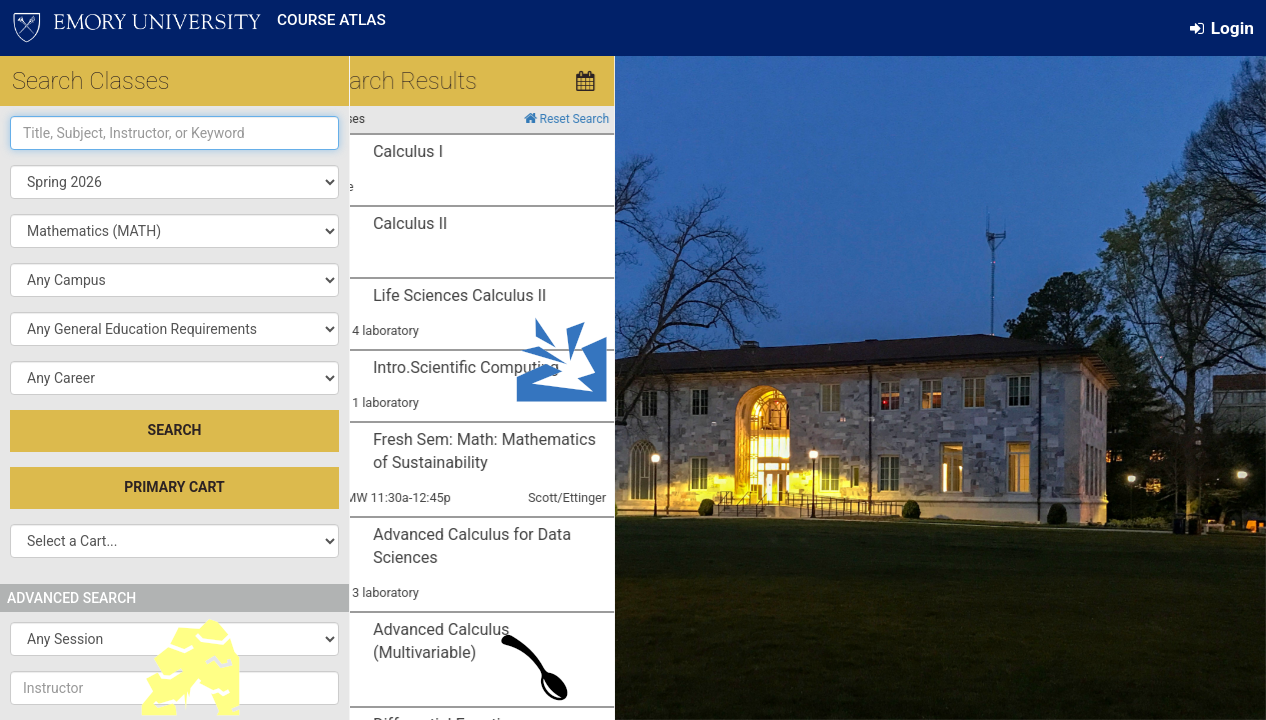 The height and width of the screenshot is (720, 1266). Describe the element at coordinates (190, 666) in the screenshot. I see `enter a cave or underground area` at that location.